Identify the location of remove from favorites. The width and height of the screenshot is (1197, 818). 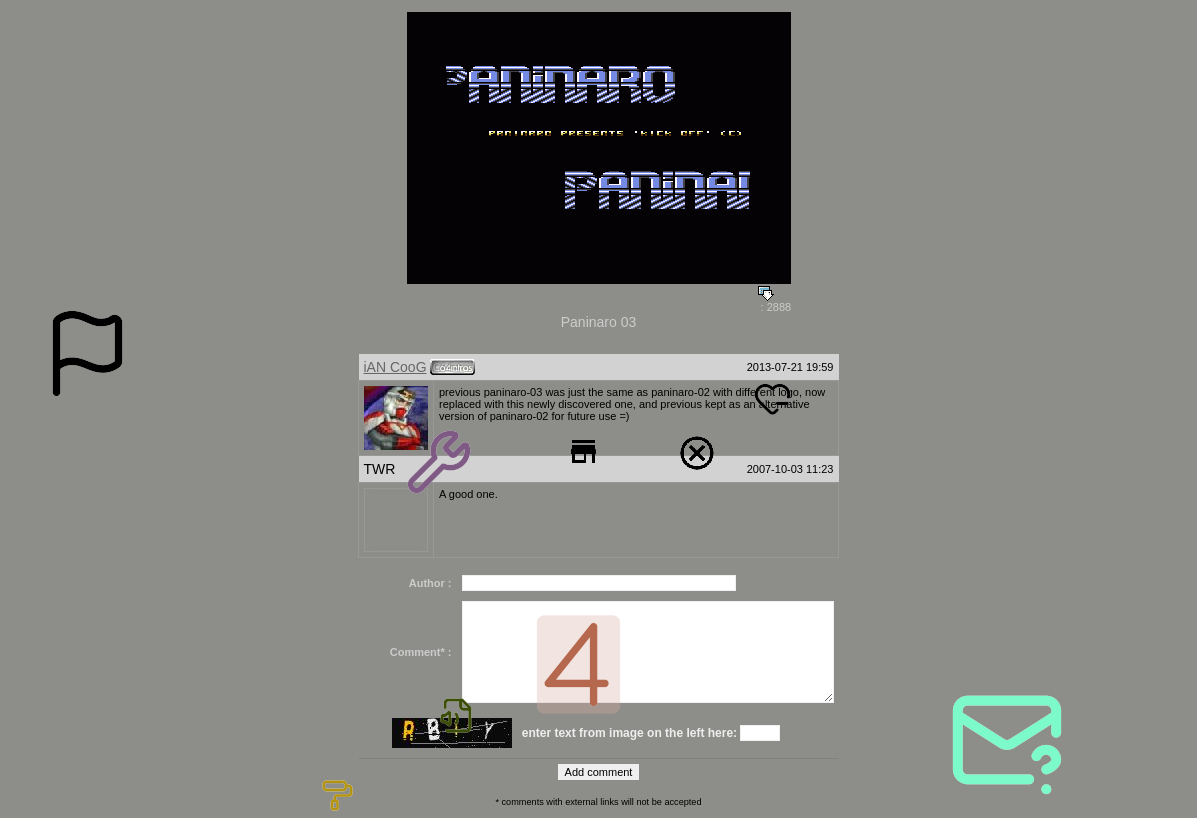
(772, 398).